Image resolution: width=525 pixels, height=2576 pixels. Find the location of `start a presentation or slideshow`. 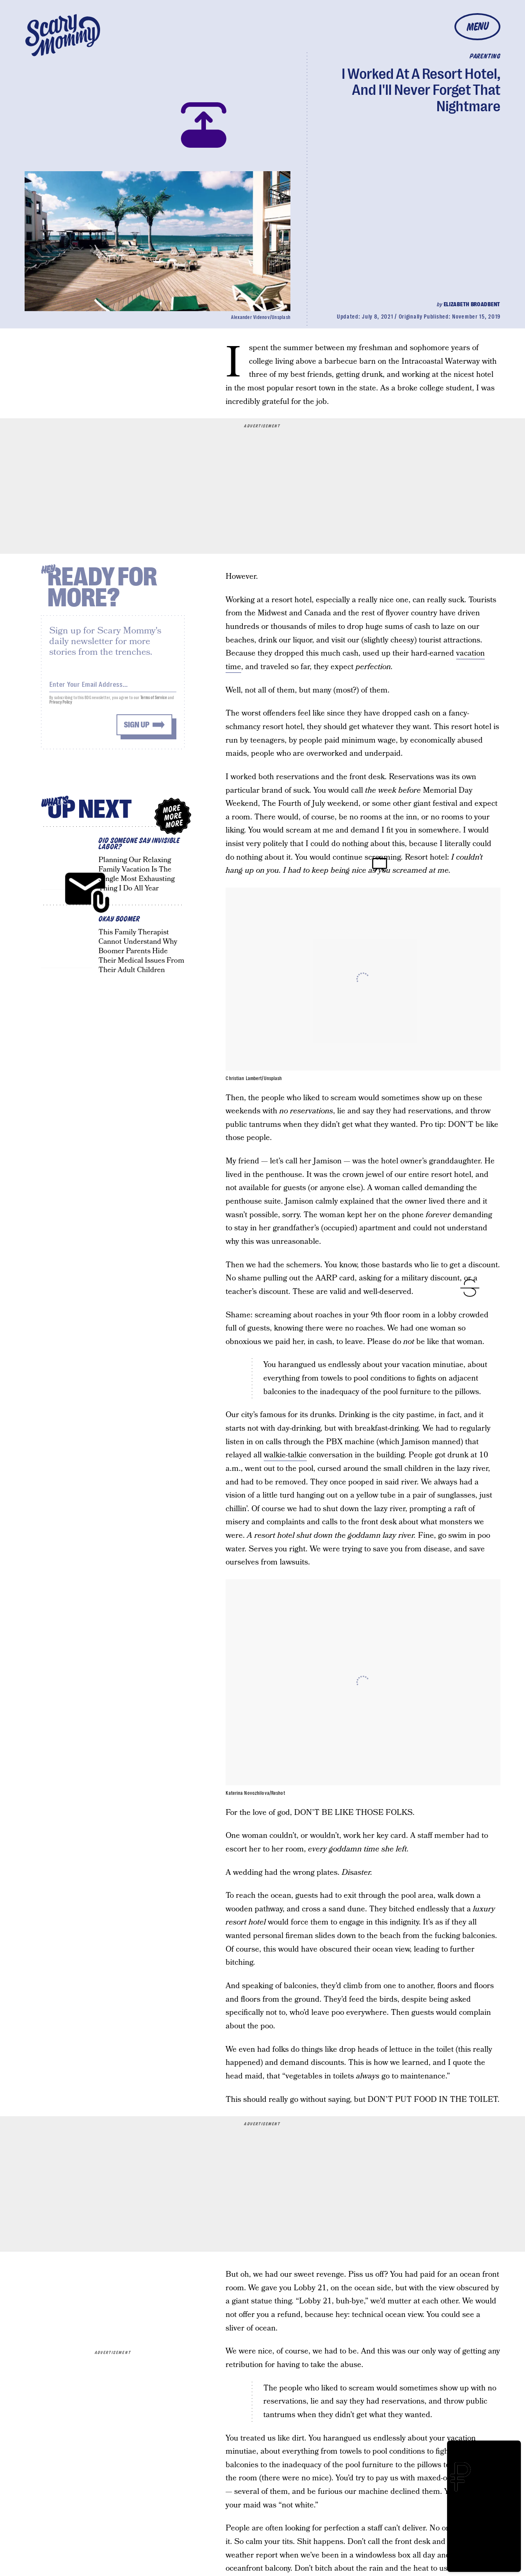

start a presentation or slideshow is located at coordinates (379, 864).